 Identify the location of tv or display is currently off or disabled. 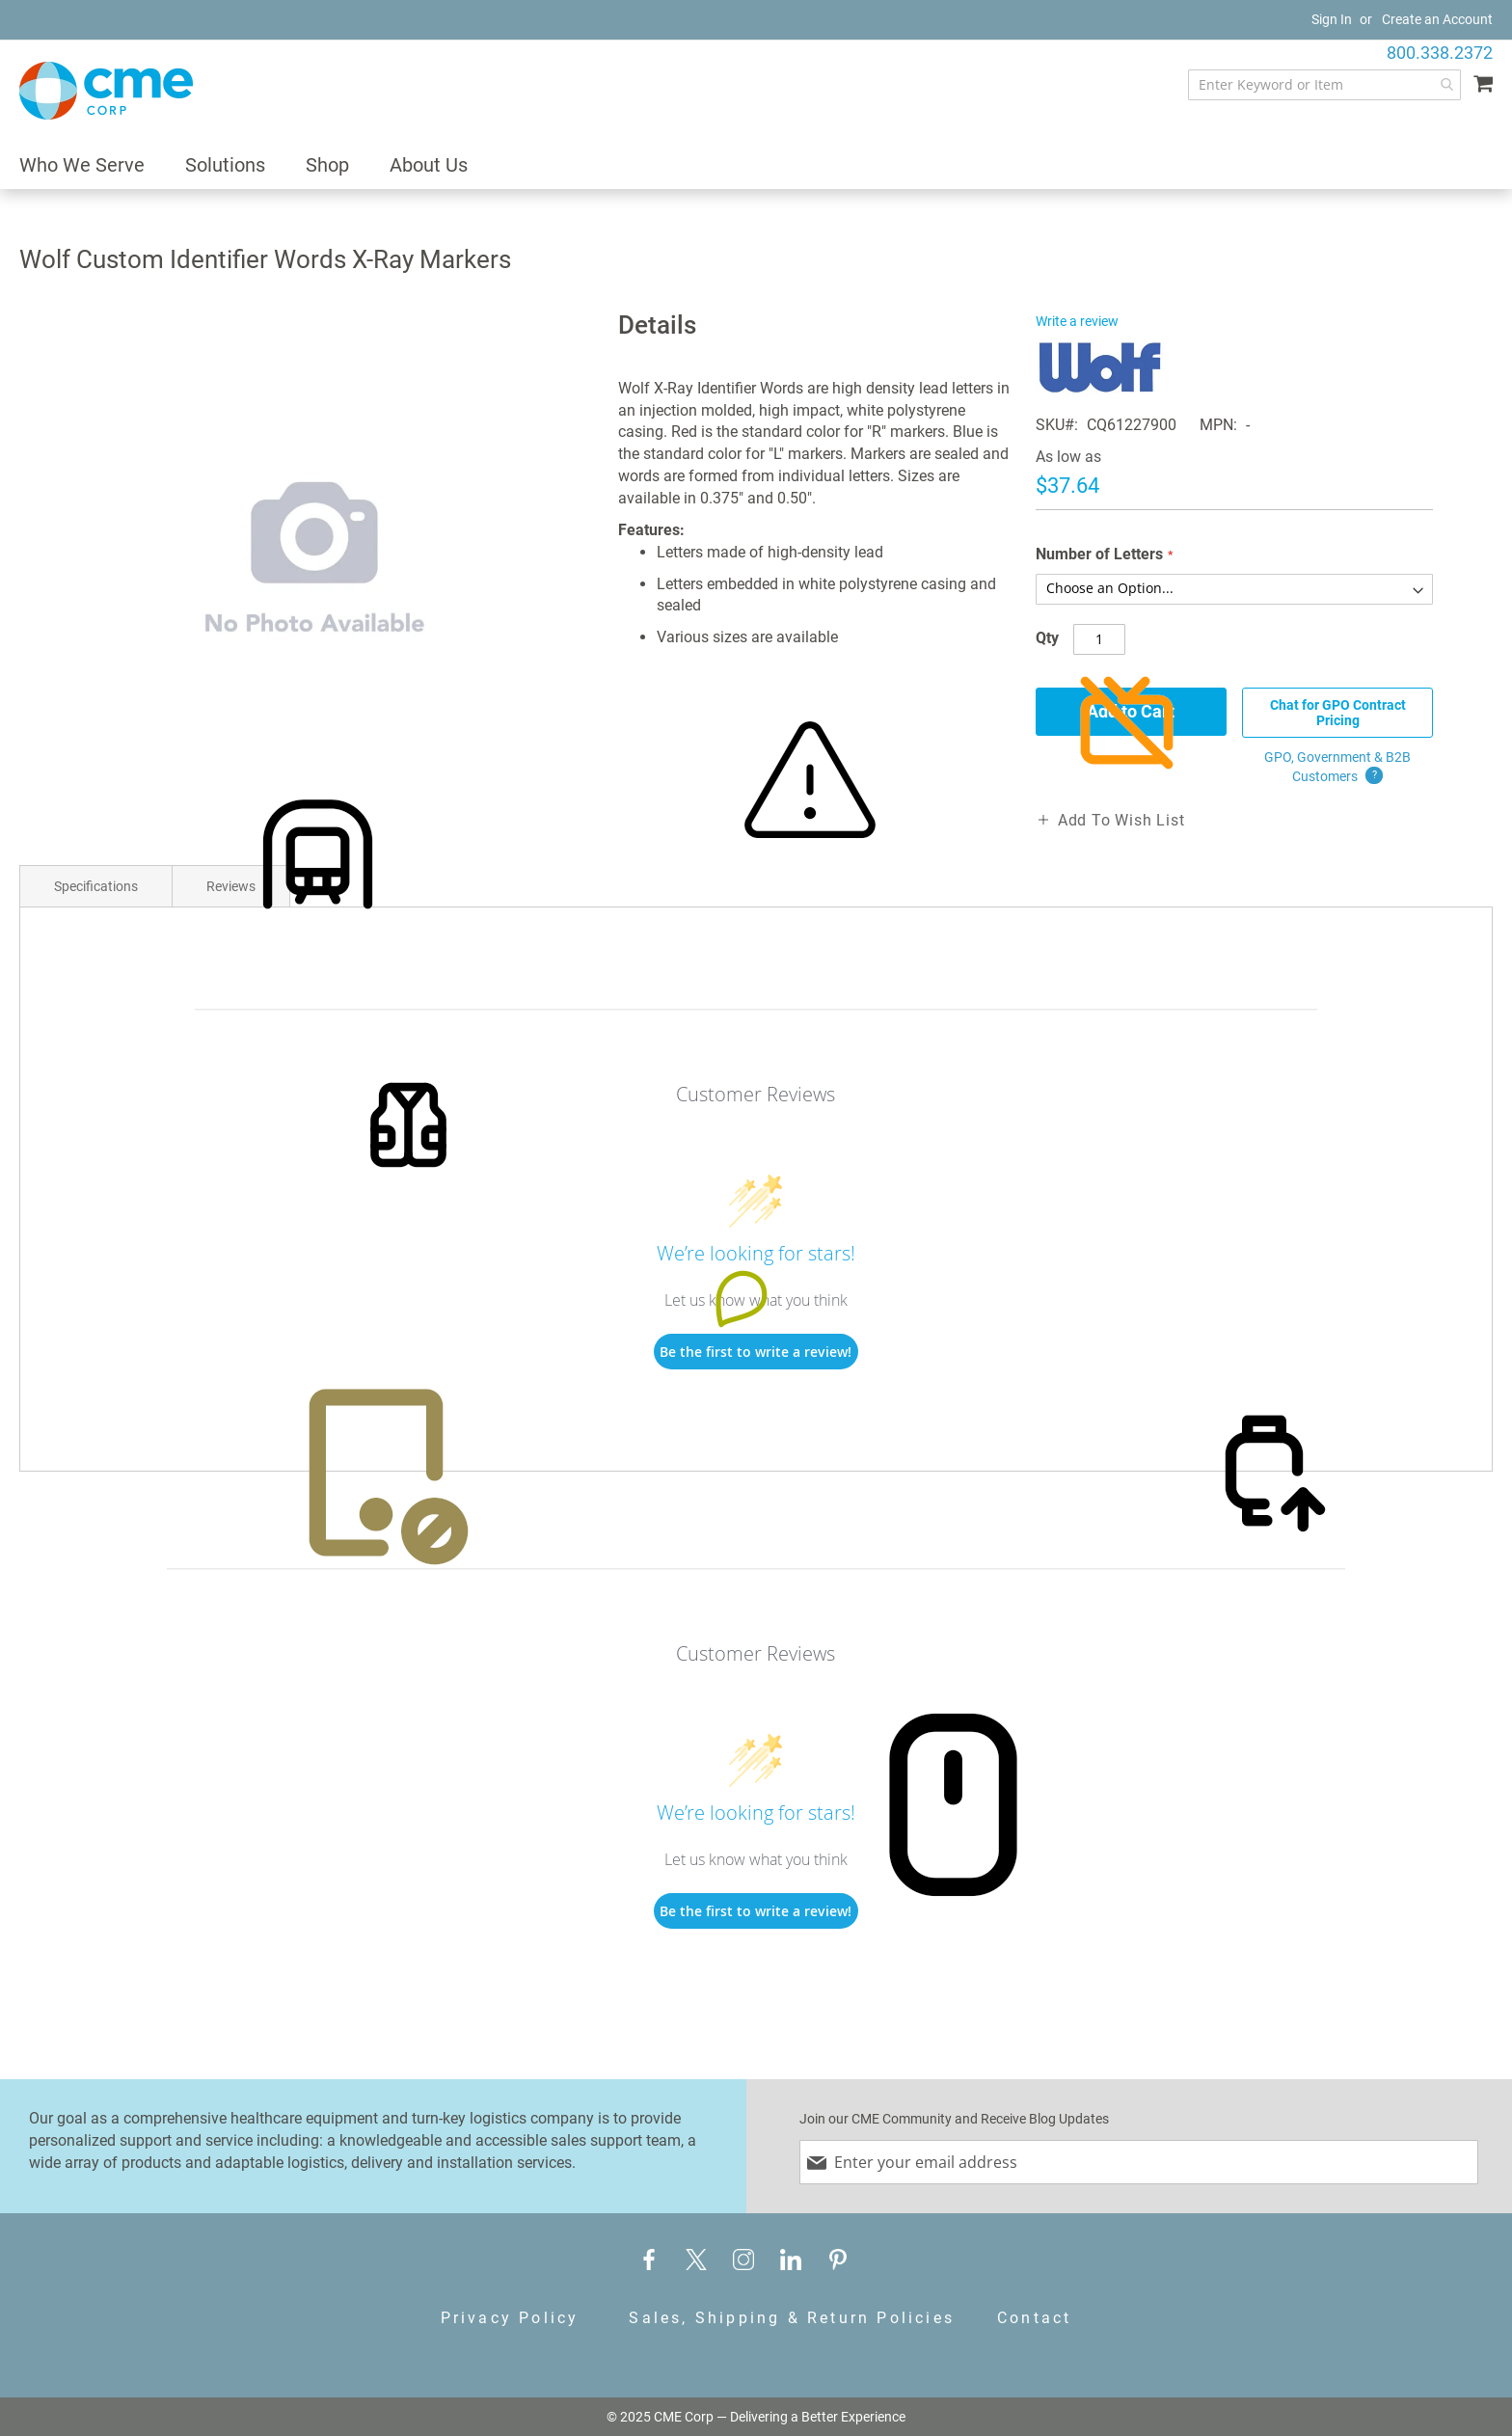
(1126, 722).